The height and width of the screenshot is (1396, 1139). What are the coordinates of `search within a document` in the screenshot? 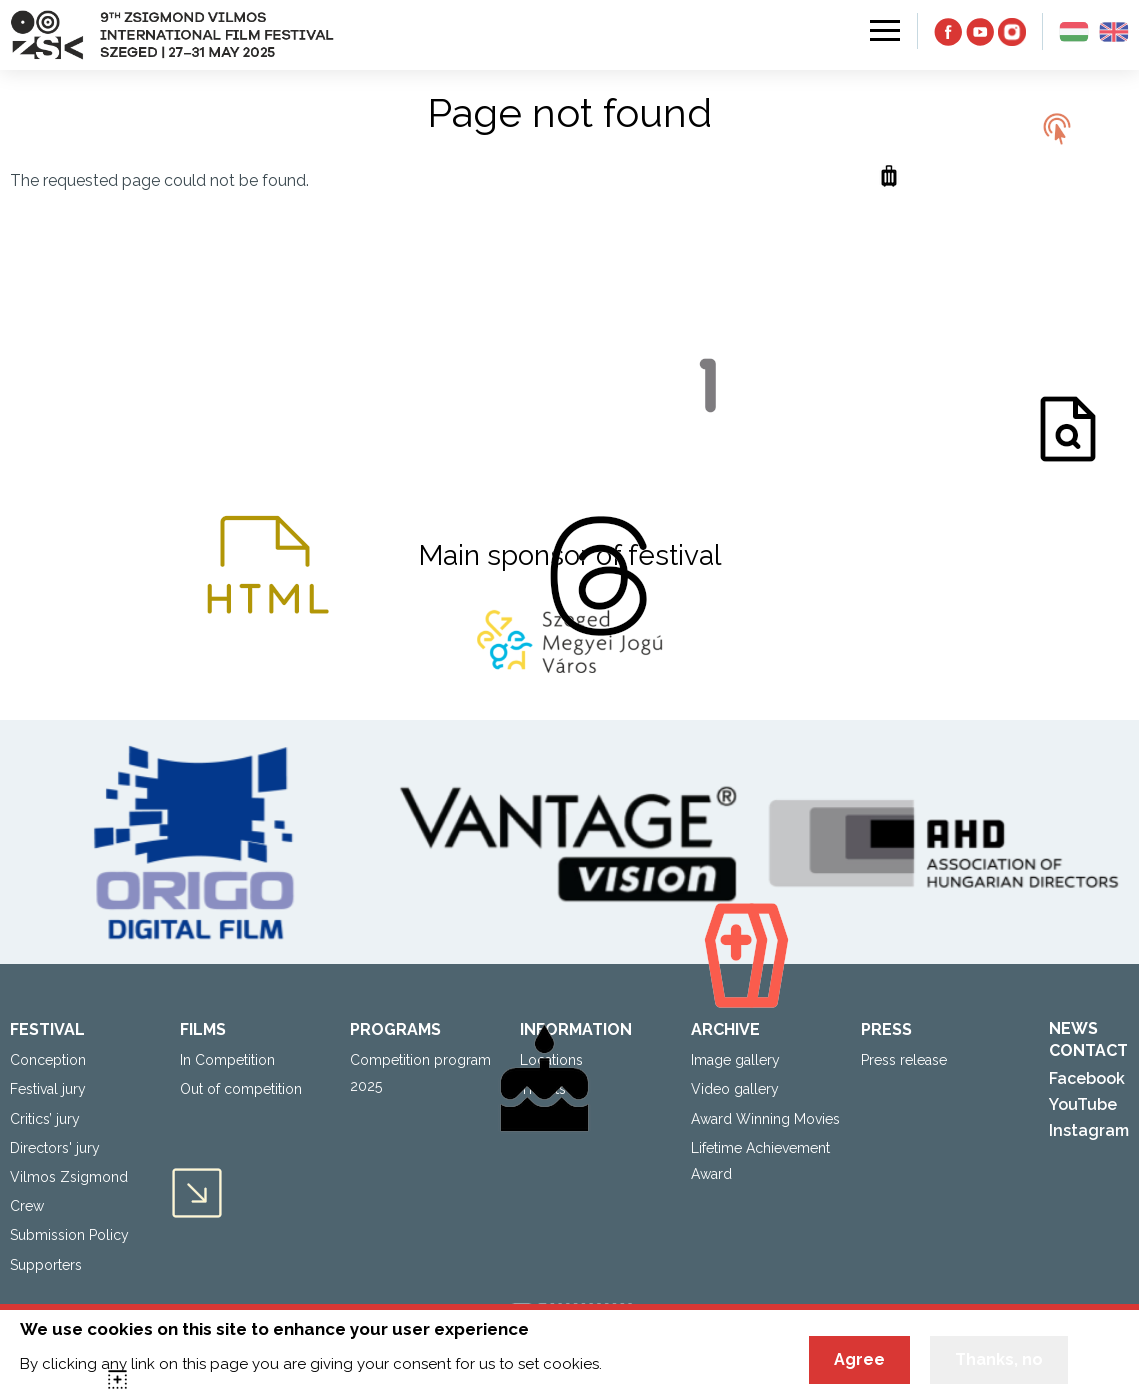 It's located at (1068, 429).